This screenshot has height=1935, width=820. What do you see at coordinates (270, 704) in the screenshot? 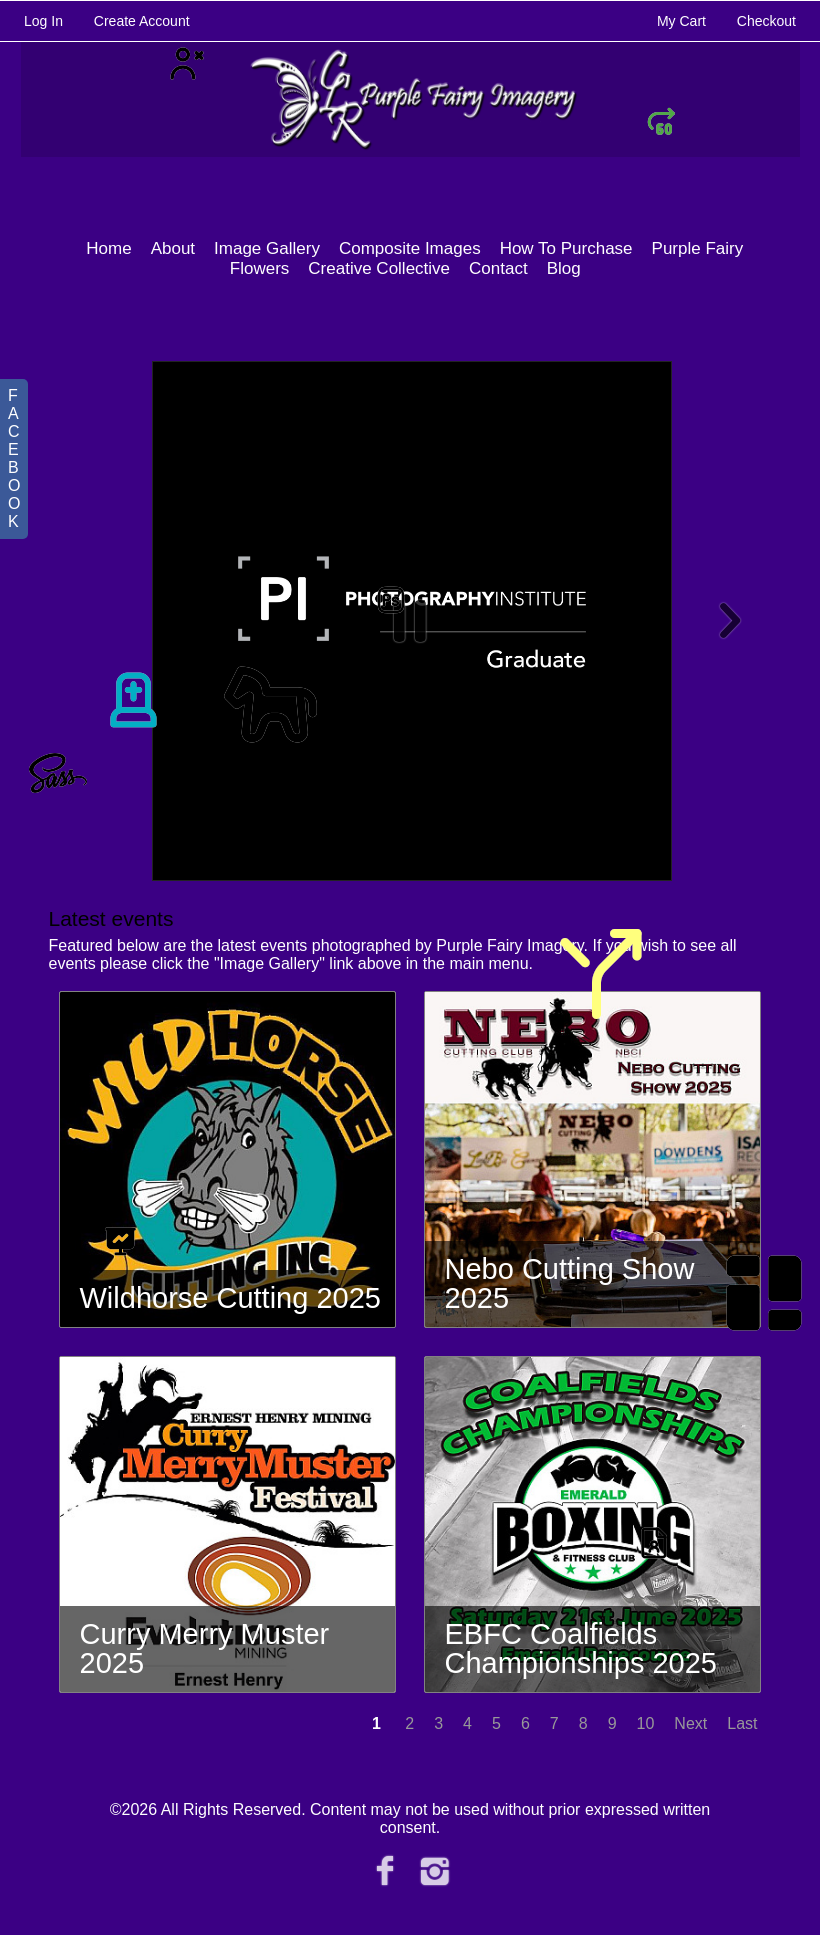
I see `access equestrian or horseback riding features` at bounding box center [270, 704].